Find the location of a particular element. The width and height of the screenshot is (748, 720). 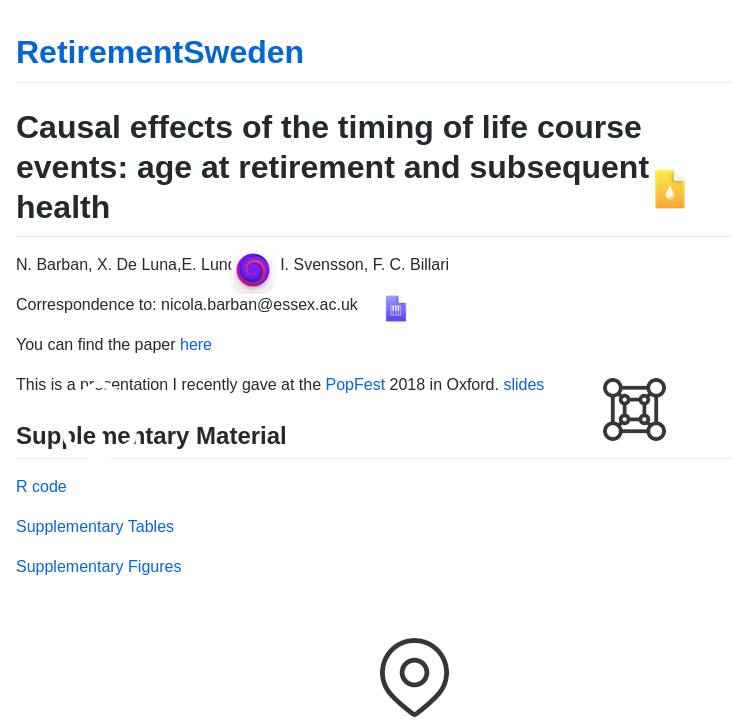

a midi audio file is located at coordinates (396, 309).